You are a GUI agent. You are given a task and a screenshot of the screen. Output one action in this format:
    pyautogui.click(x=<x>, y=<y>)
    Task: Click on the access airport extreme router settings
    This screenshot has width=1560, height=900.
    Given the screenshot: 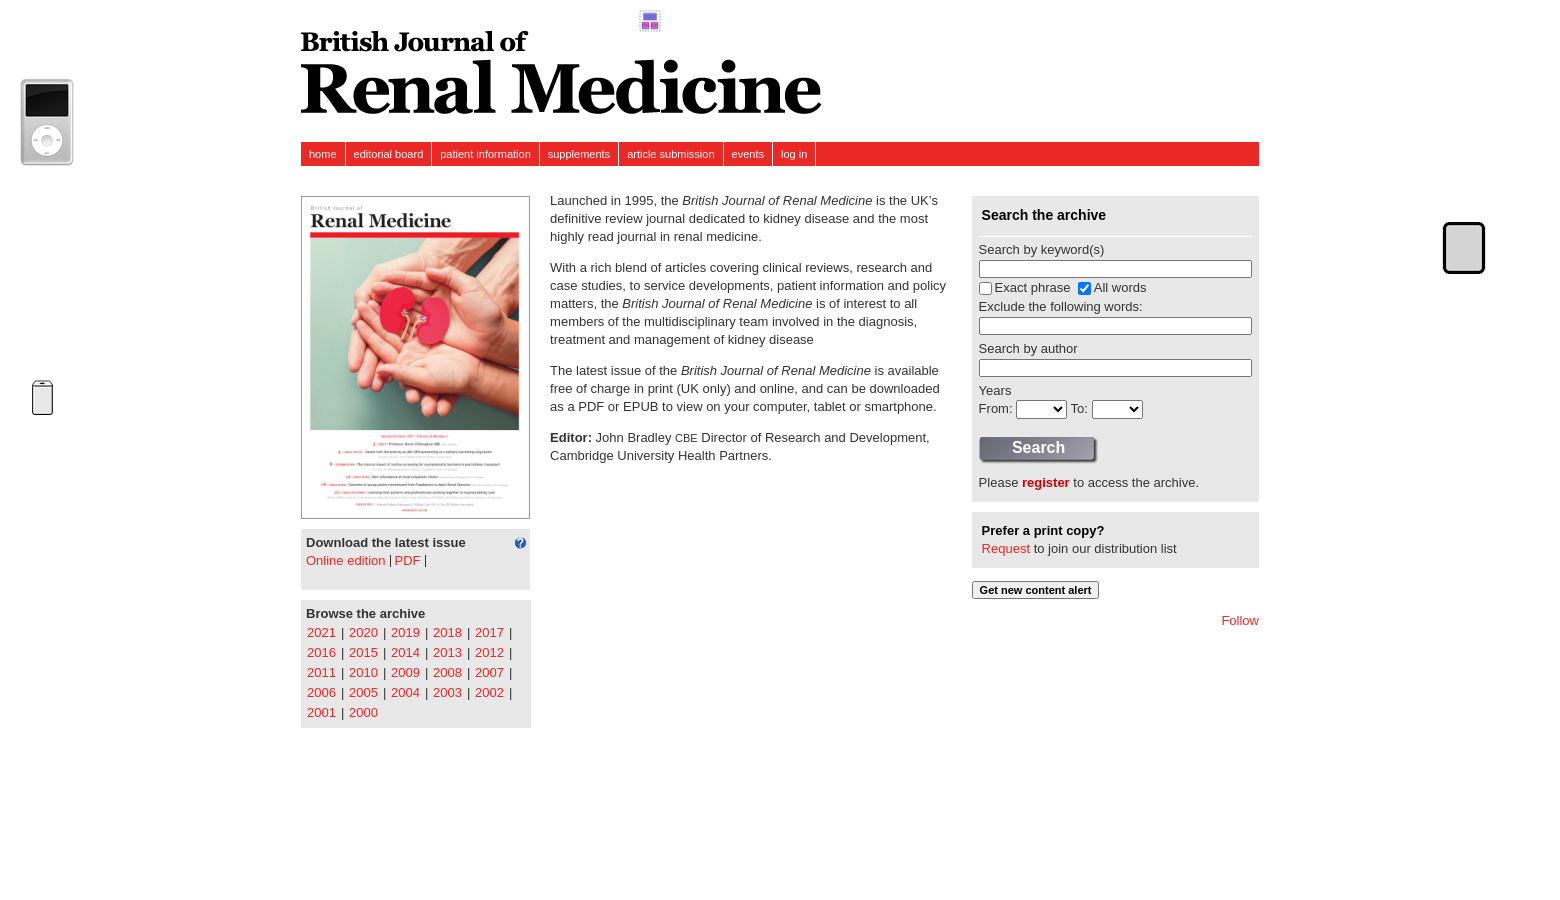 What is the action you would take?
    pyautogui.click(x=42, y=397)
    